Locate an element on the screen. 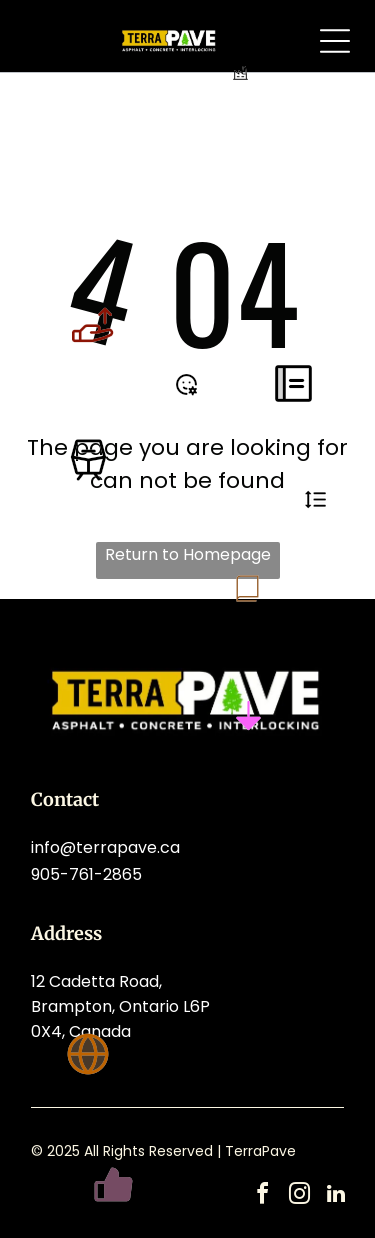 The image size is (375, 1238). open a book or reading view is located at coordinates (247, 588).